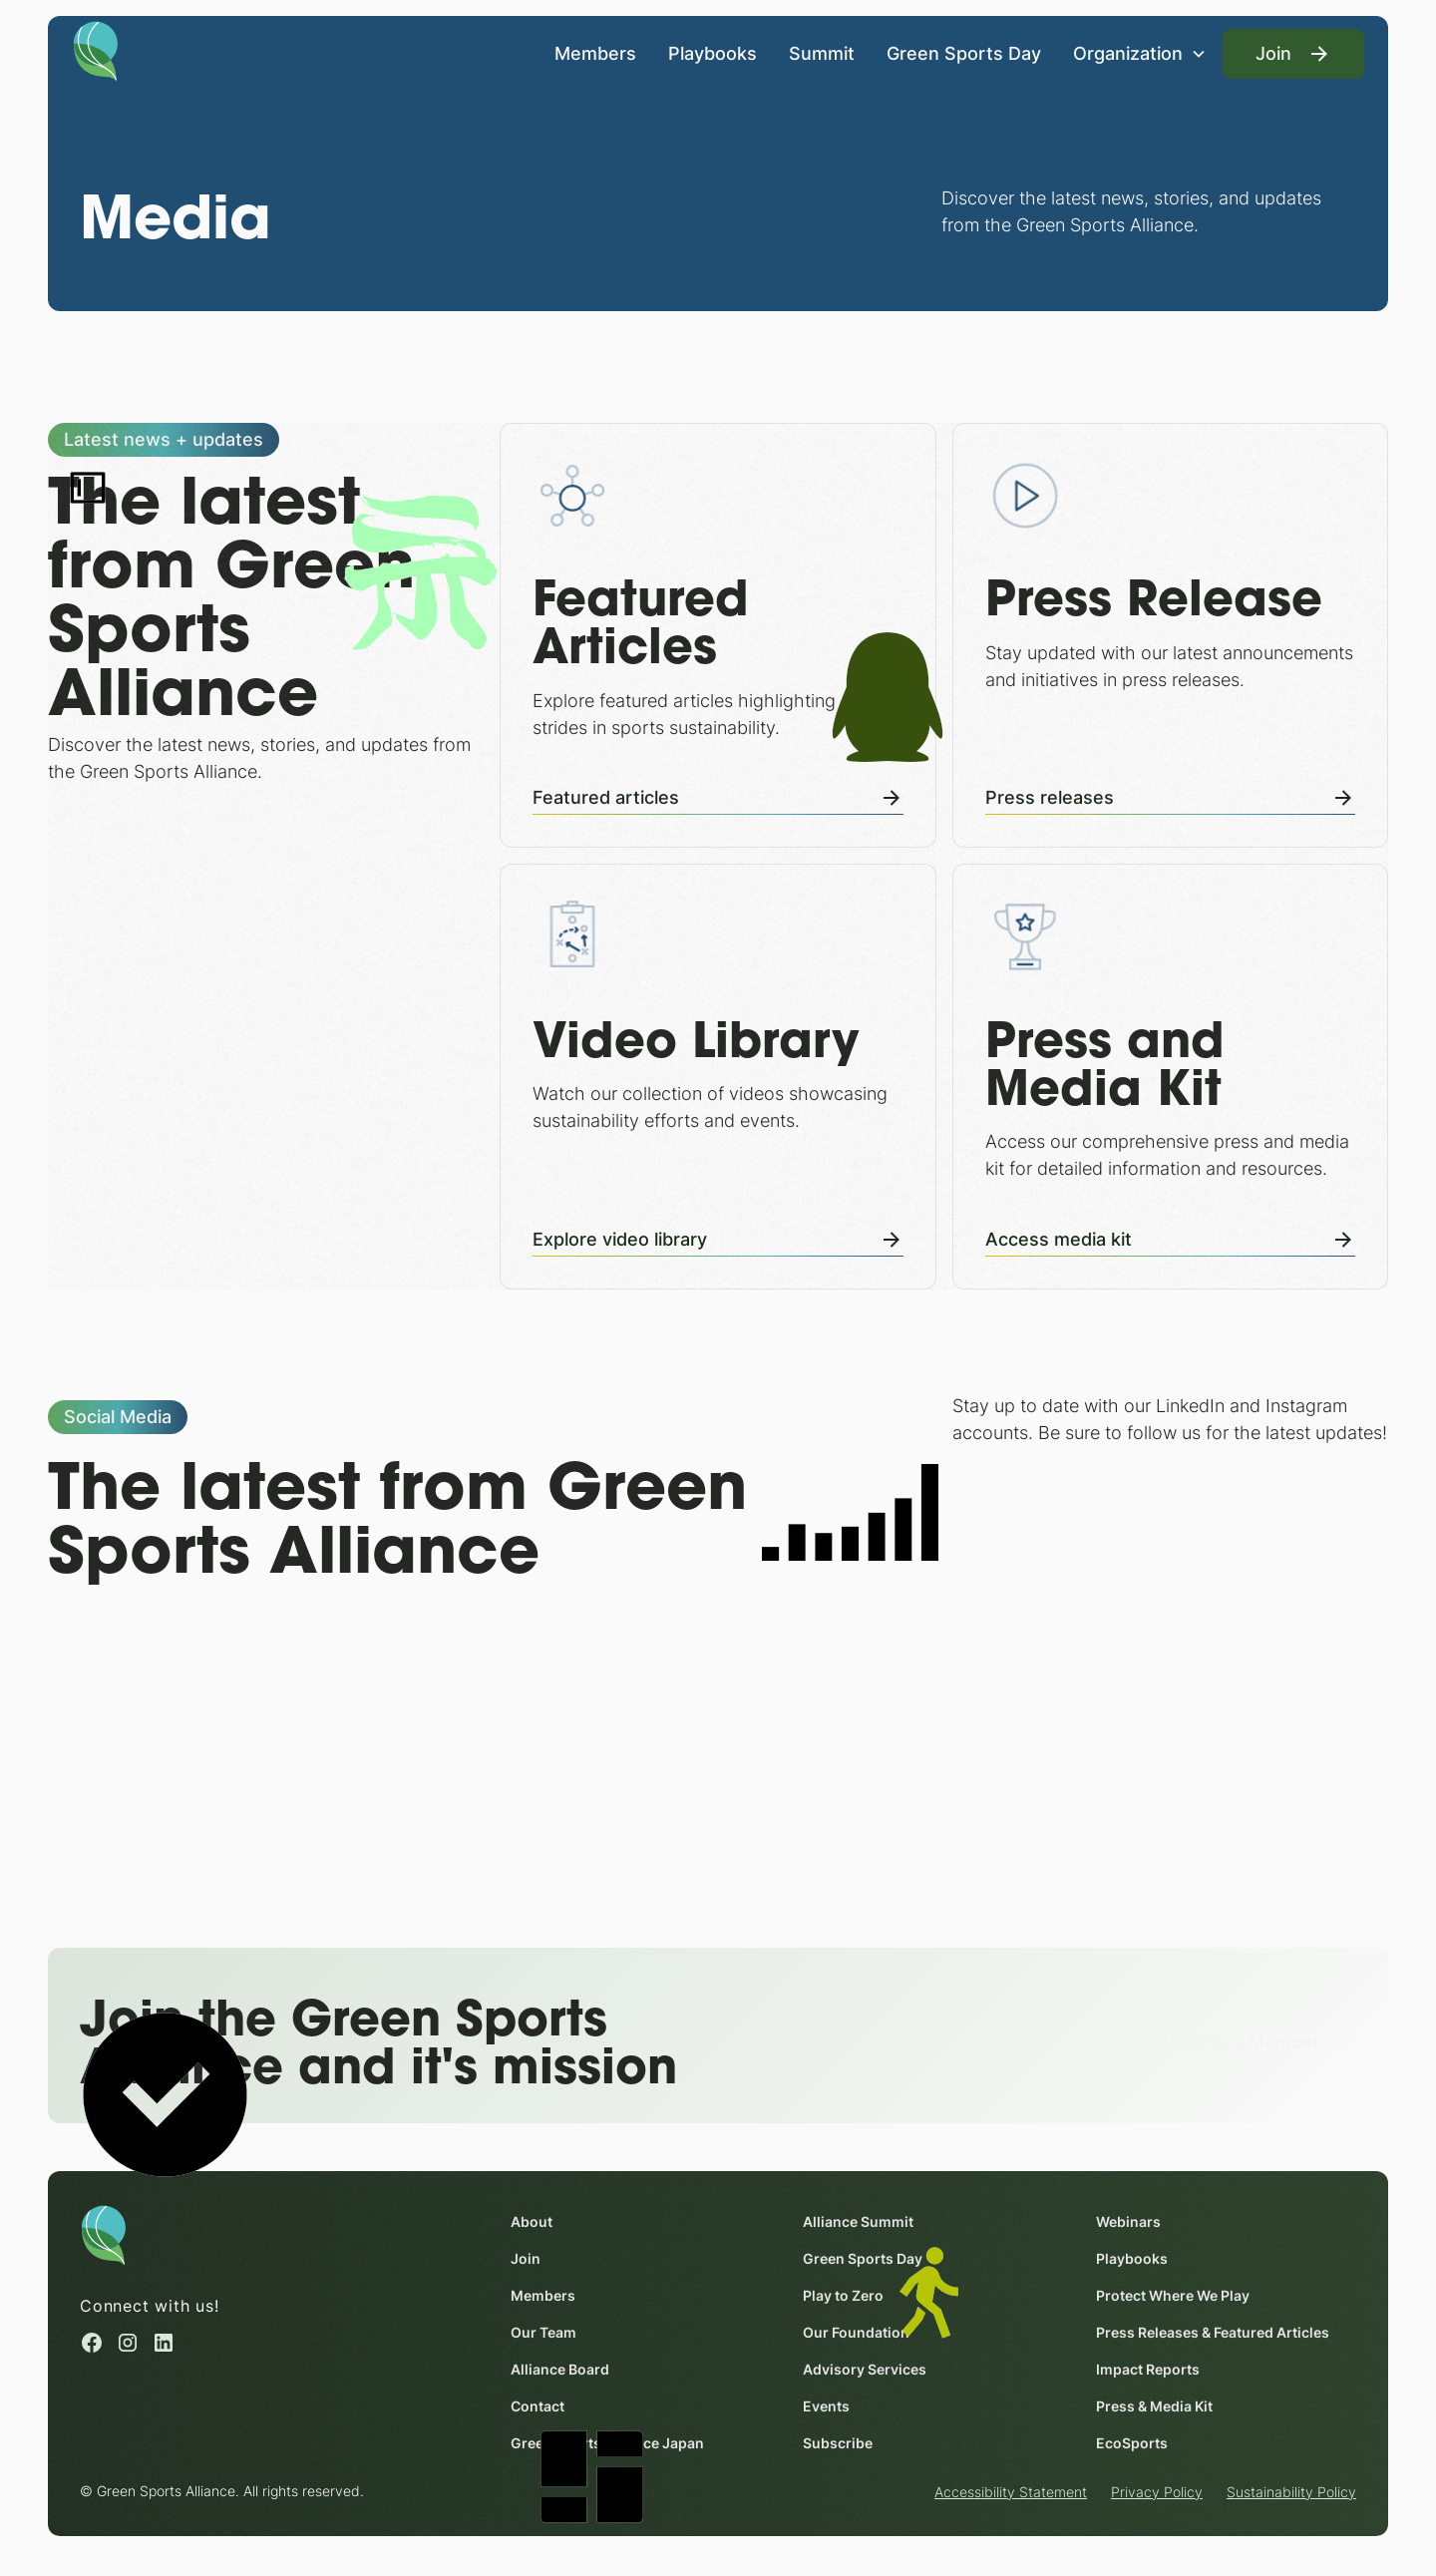  What do you see at coordinates (421, 571) in the screenshot?
I see `open shikimori anime tracking app` at bounding box center [421, 571].